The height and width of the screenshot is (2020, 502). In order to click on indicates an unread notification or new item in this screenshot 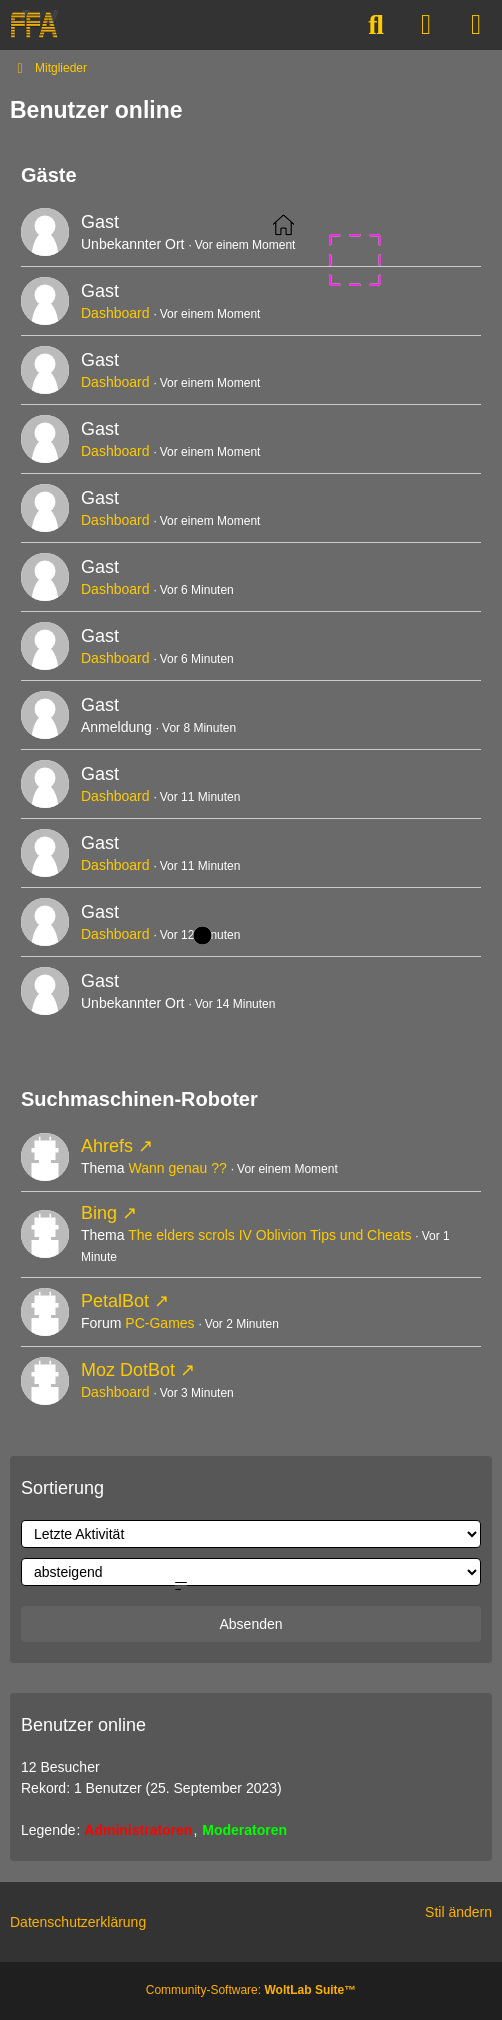, I will do `click(202, 935)`.